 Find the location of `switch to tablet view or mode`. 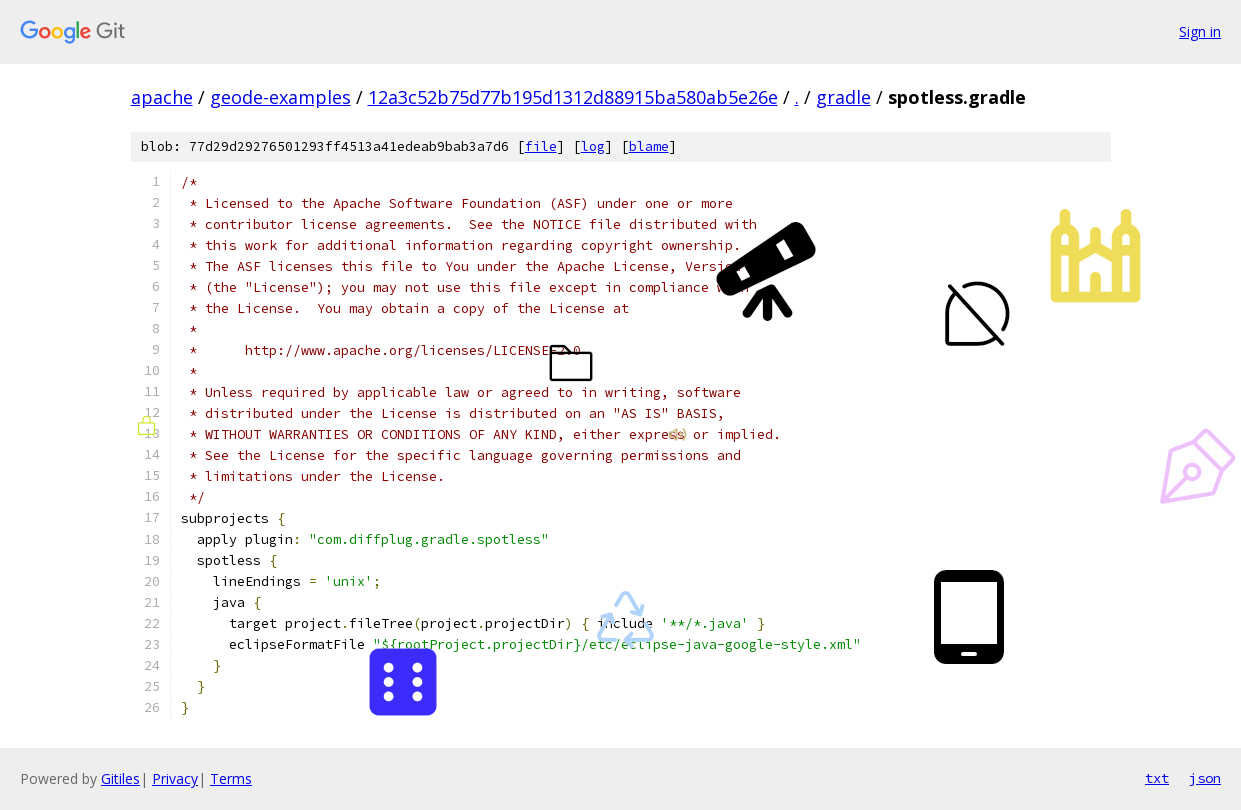

switch to tablet view or mode is located at coordinates (969, 617).